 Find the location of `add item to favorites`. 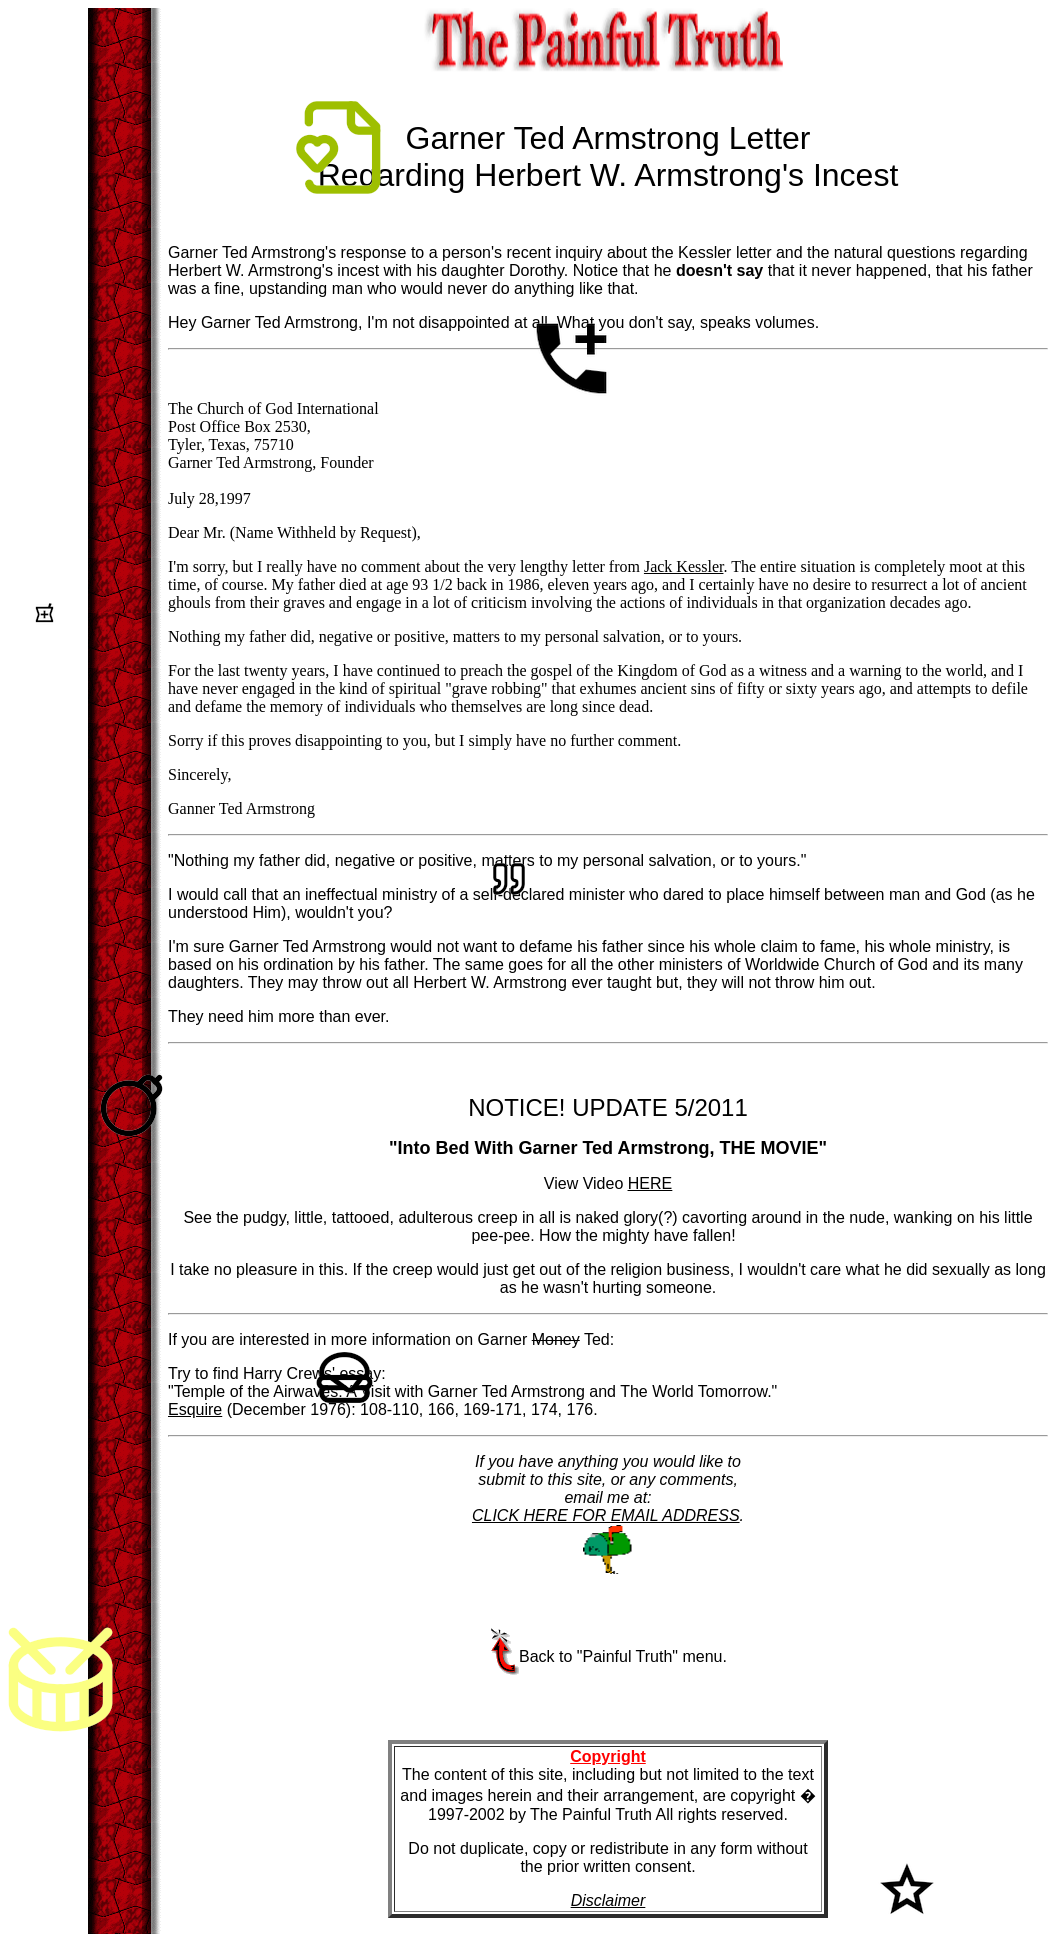

add item to favorites is located at coordinates (907, 1890).